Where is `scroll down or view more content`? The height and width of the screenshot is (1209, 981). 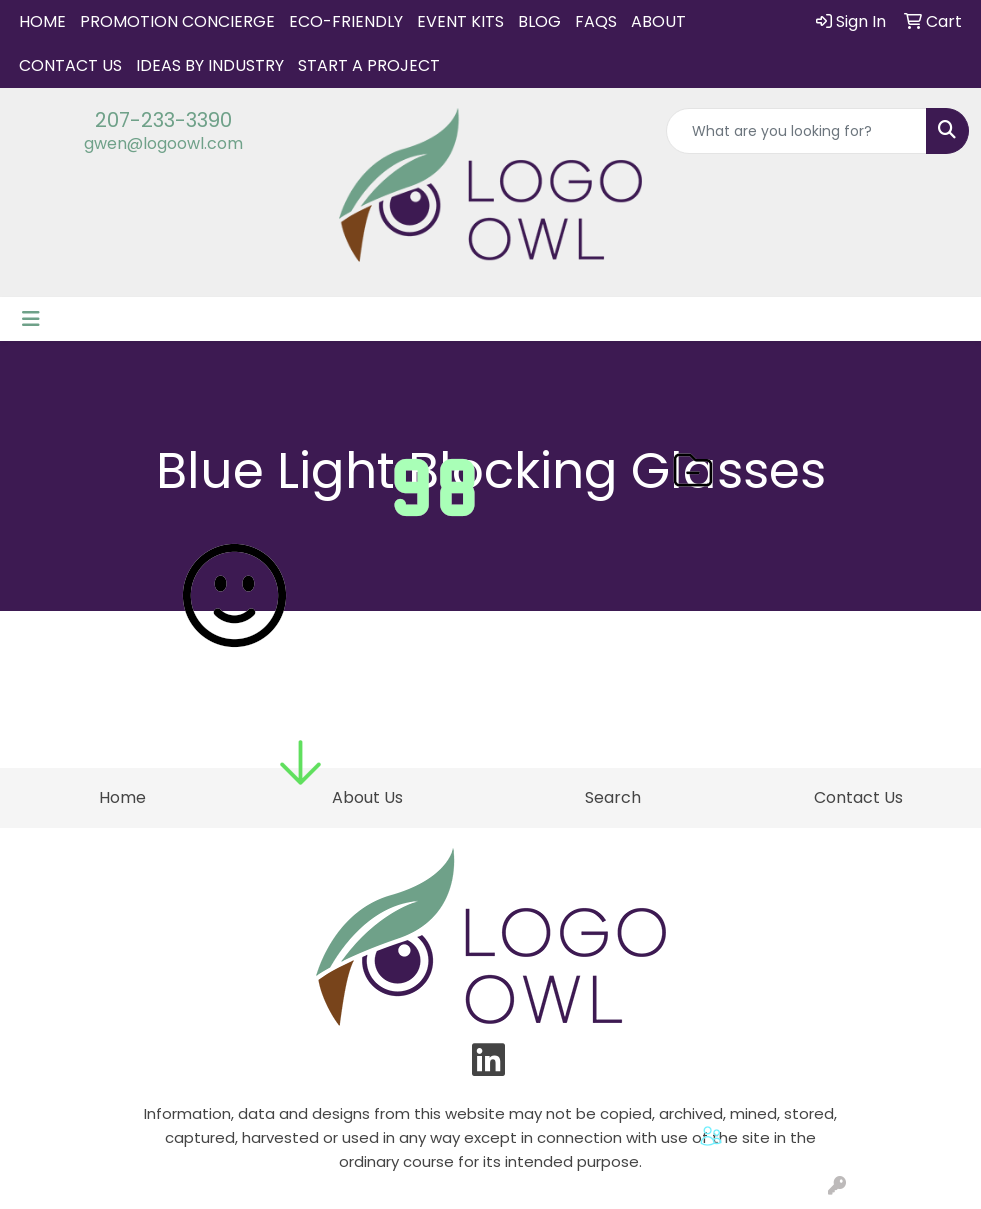
scroll down or view more content is located at coordinates (300, 762).